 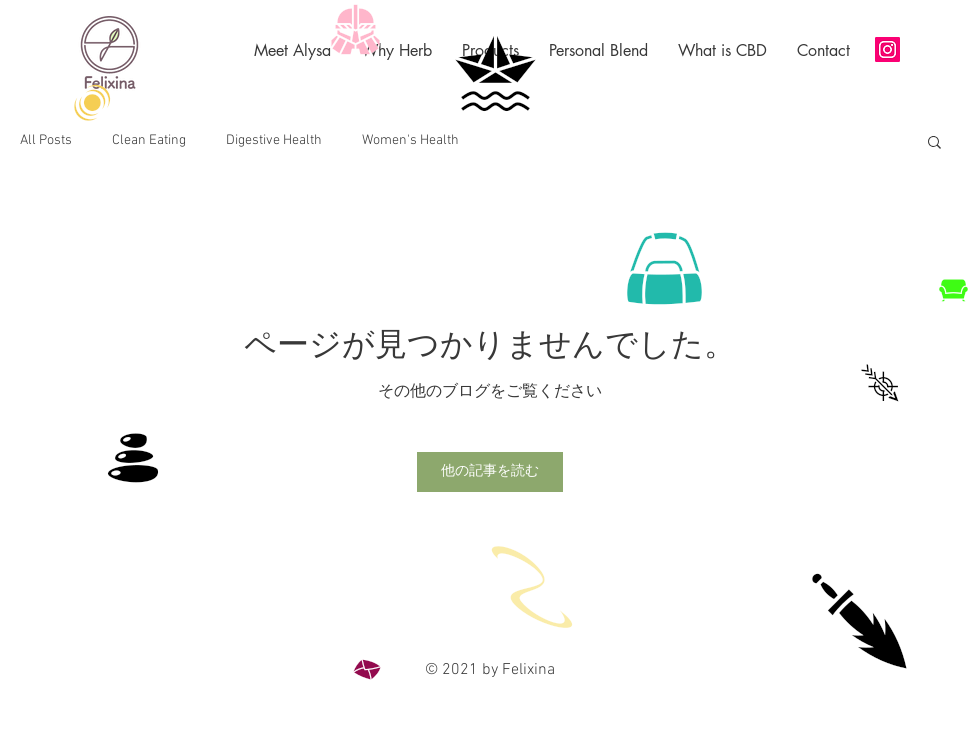 What do you see at coordinates (859, 621) in the screenshot?
I see `attack or melee combat action` at bounding box center [859, 621].